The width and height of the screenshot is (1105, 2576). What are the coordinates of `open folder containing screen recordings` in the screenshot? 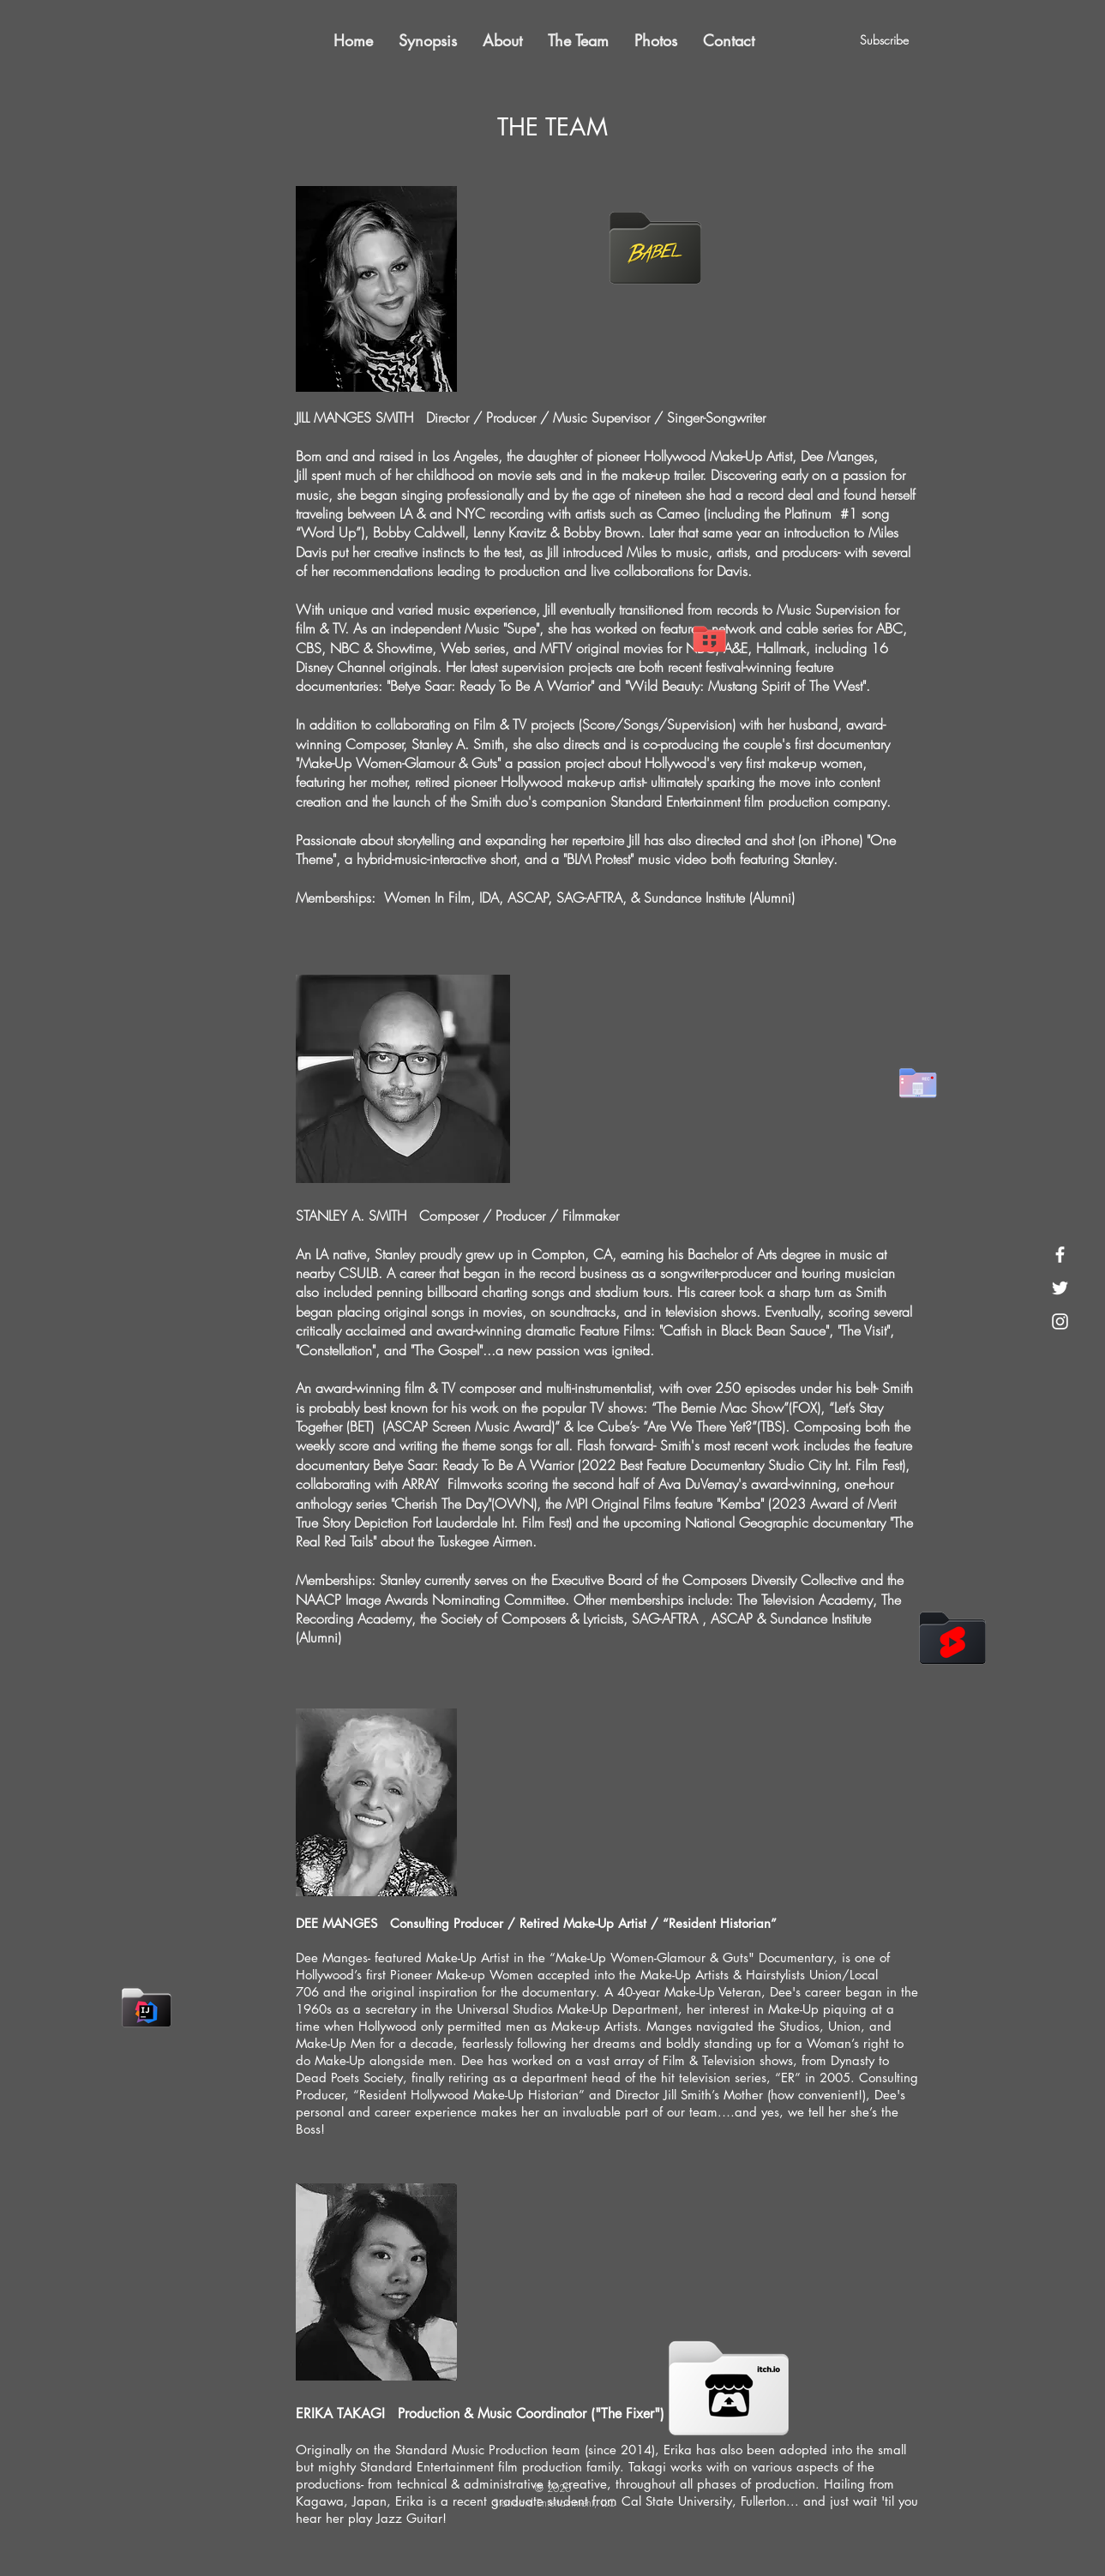 It's located at (917, 1084).